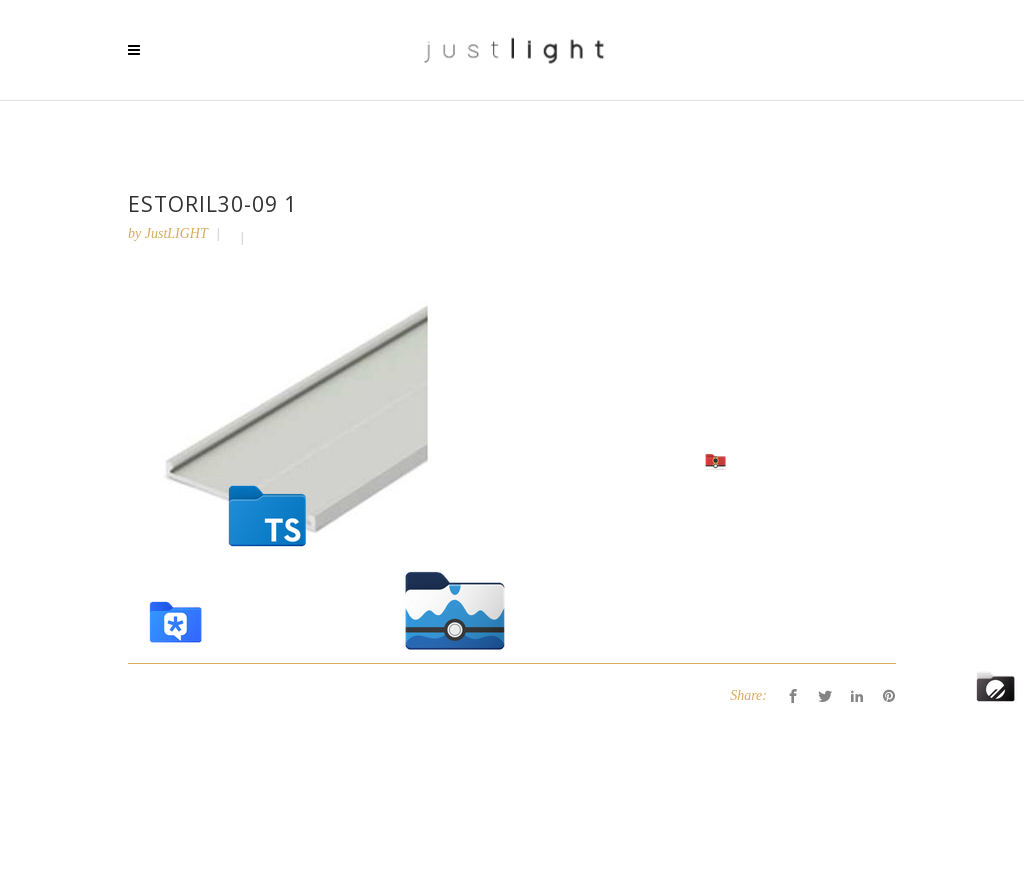 The width and height of the screenshot is (1024, 877). I want to click on open Tim messaging app folder, so click(175, 623).